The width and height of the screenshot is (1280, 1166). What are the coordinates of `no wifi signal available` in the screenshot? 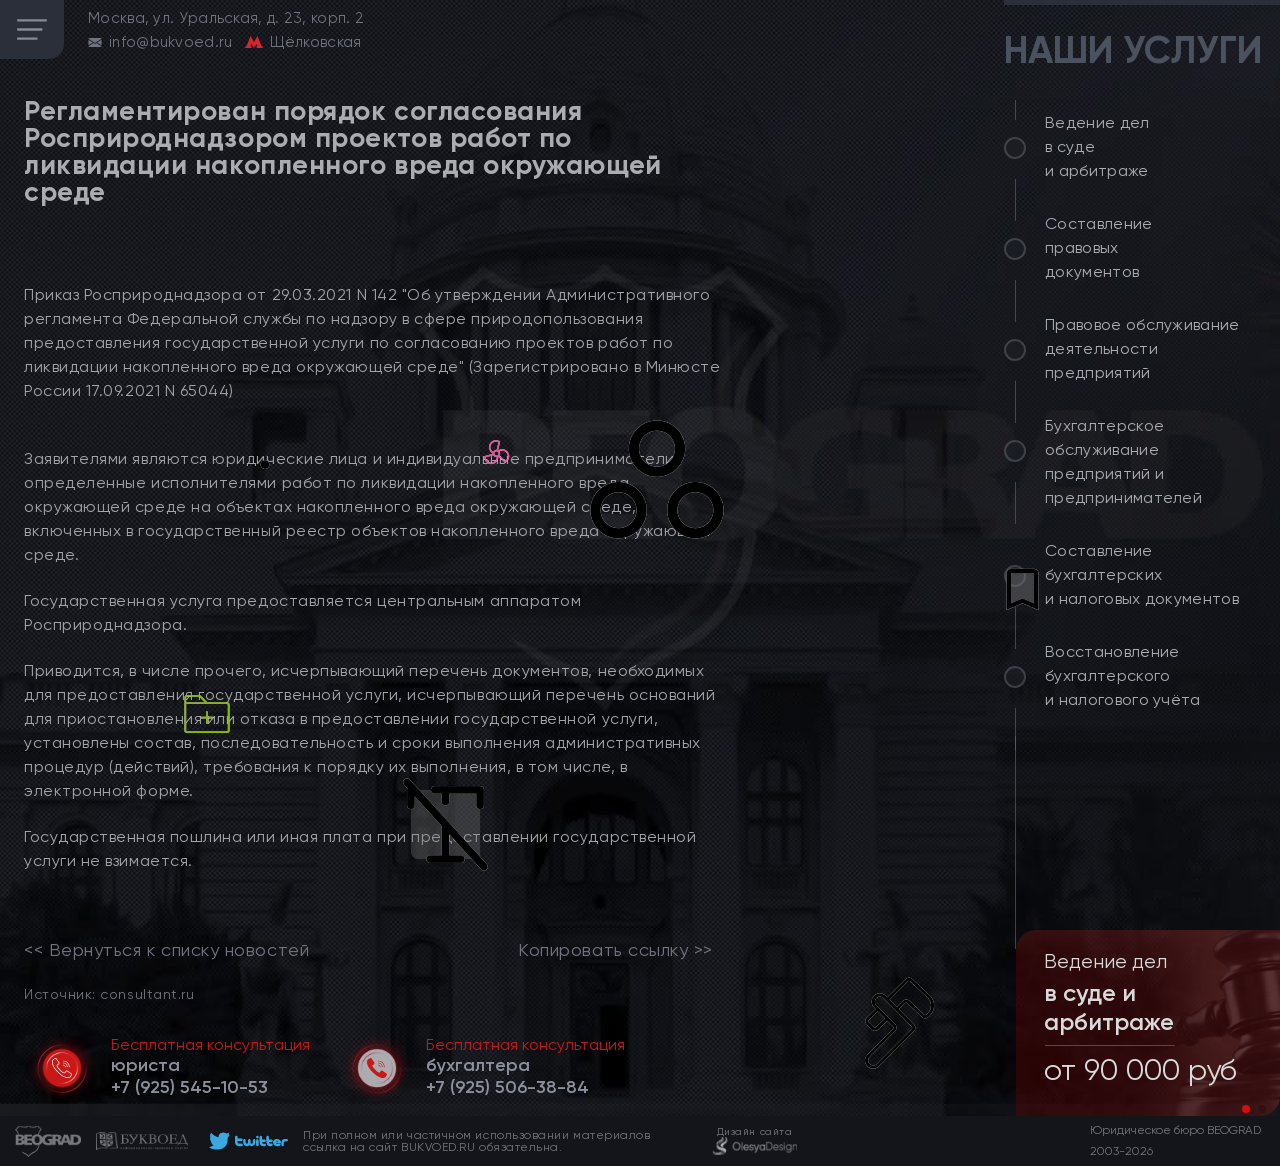 It's located at (265, 423).